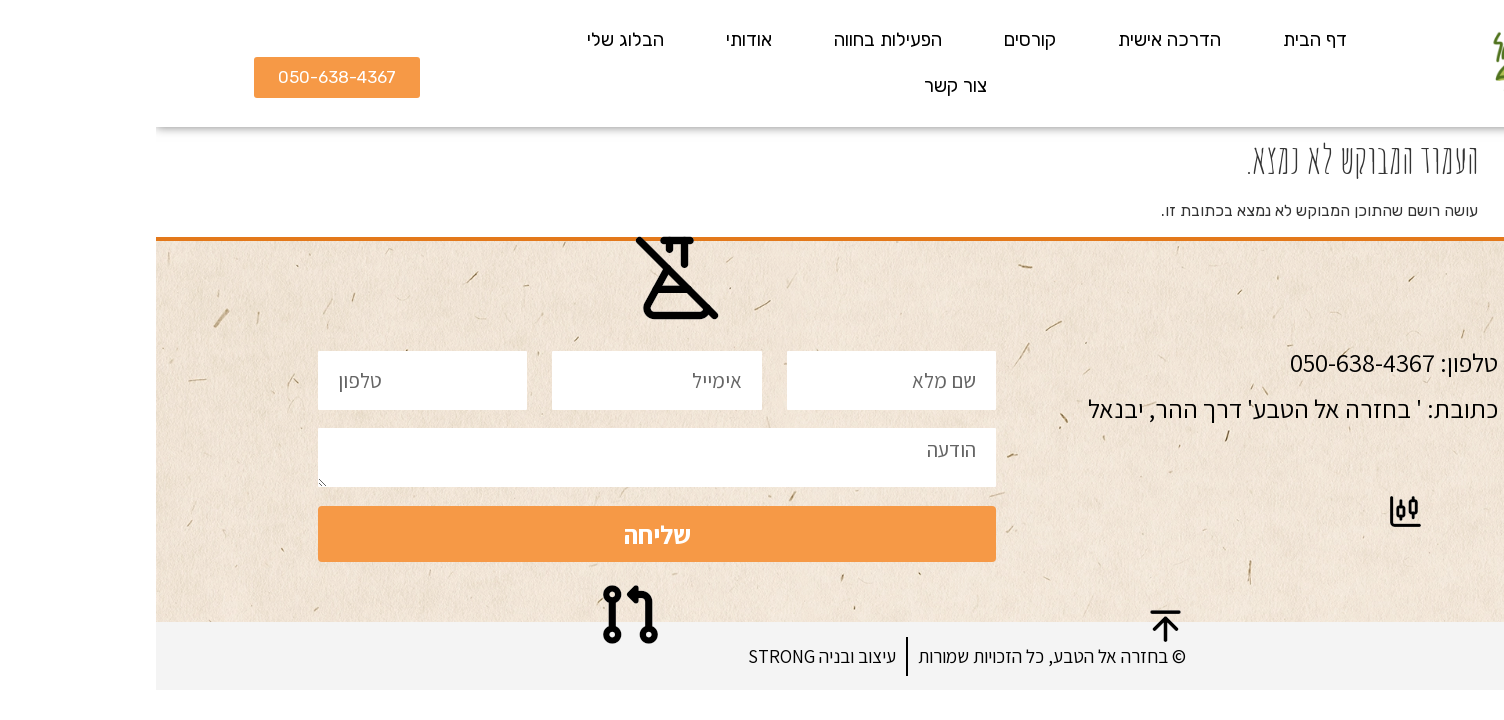 The image size is (1504, 720). Describe the element at coordinates (1405, 511) in the screenshot. I see `view candlestick chart for stock or crypto trading` at that location.